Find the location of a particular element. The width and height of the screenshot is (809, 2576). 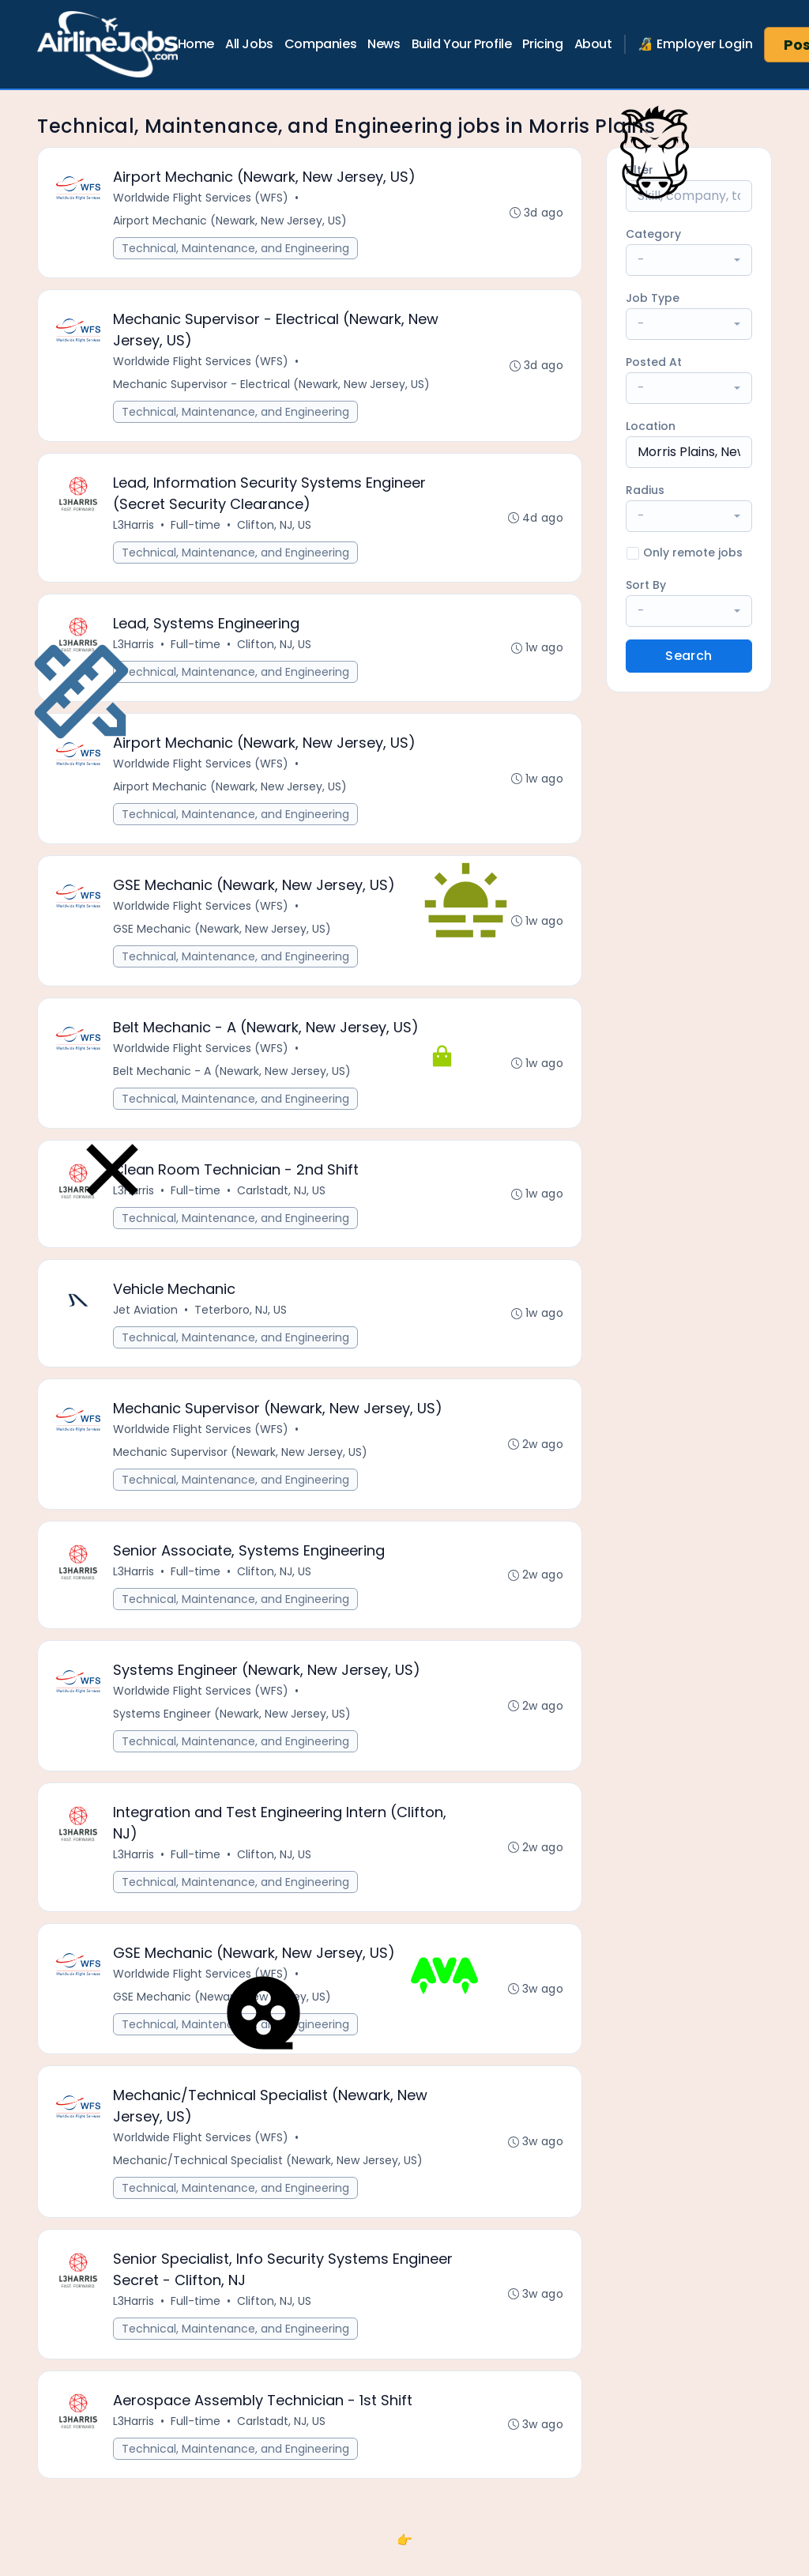

access design tools is located at coordinates (81, 692).